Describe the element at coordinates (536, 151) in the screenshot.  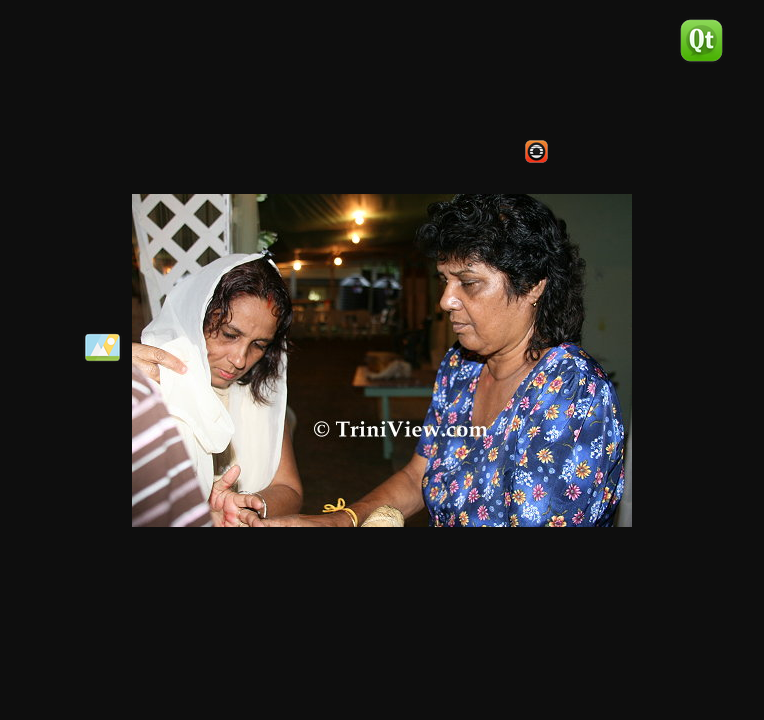
I see `launch aperture desk job game` at that location.